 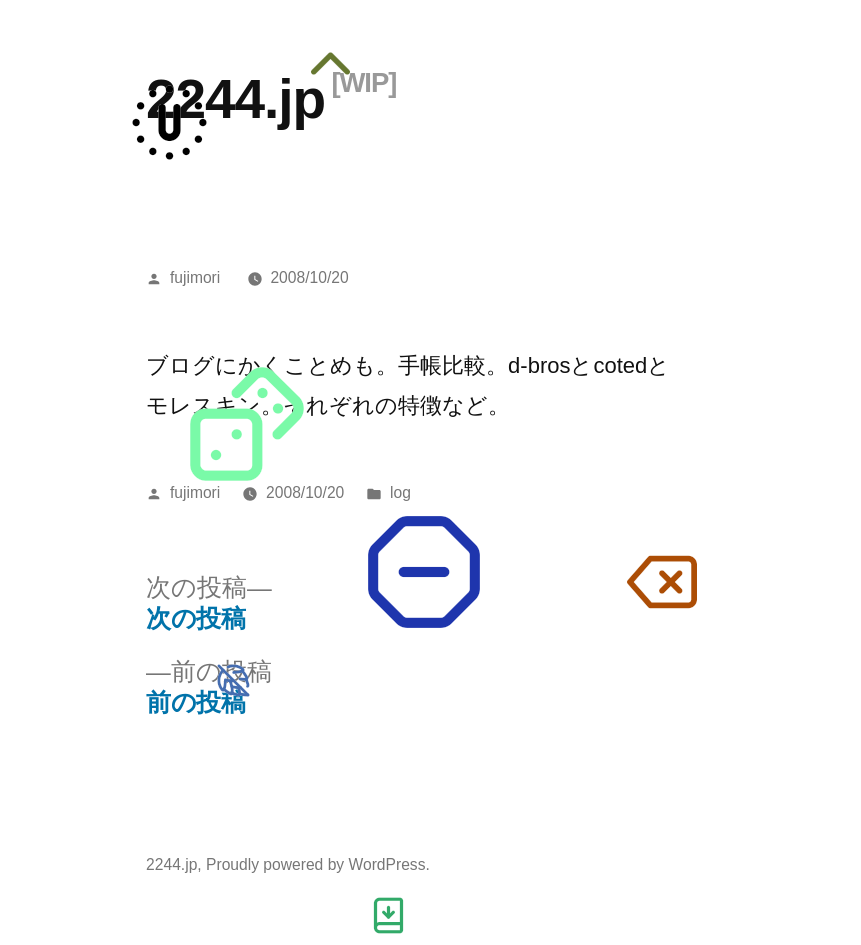 I want to click on disable hop or jump animation, so click(x=233, y=680).